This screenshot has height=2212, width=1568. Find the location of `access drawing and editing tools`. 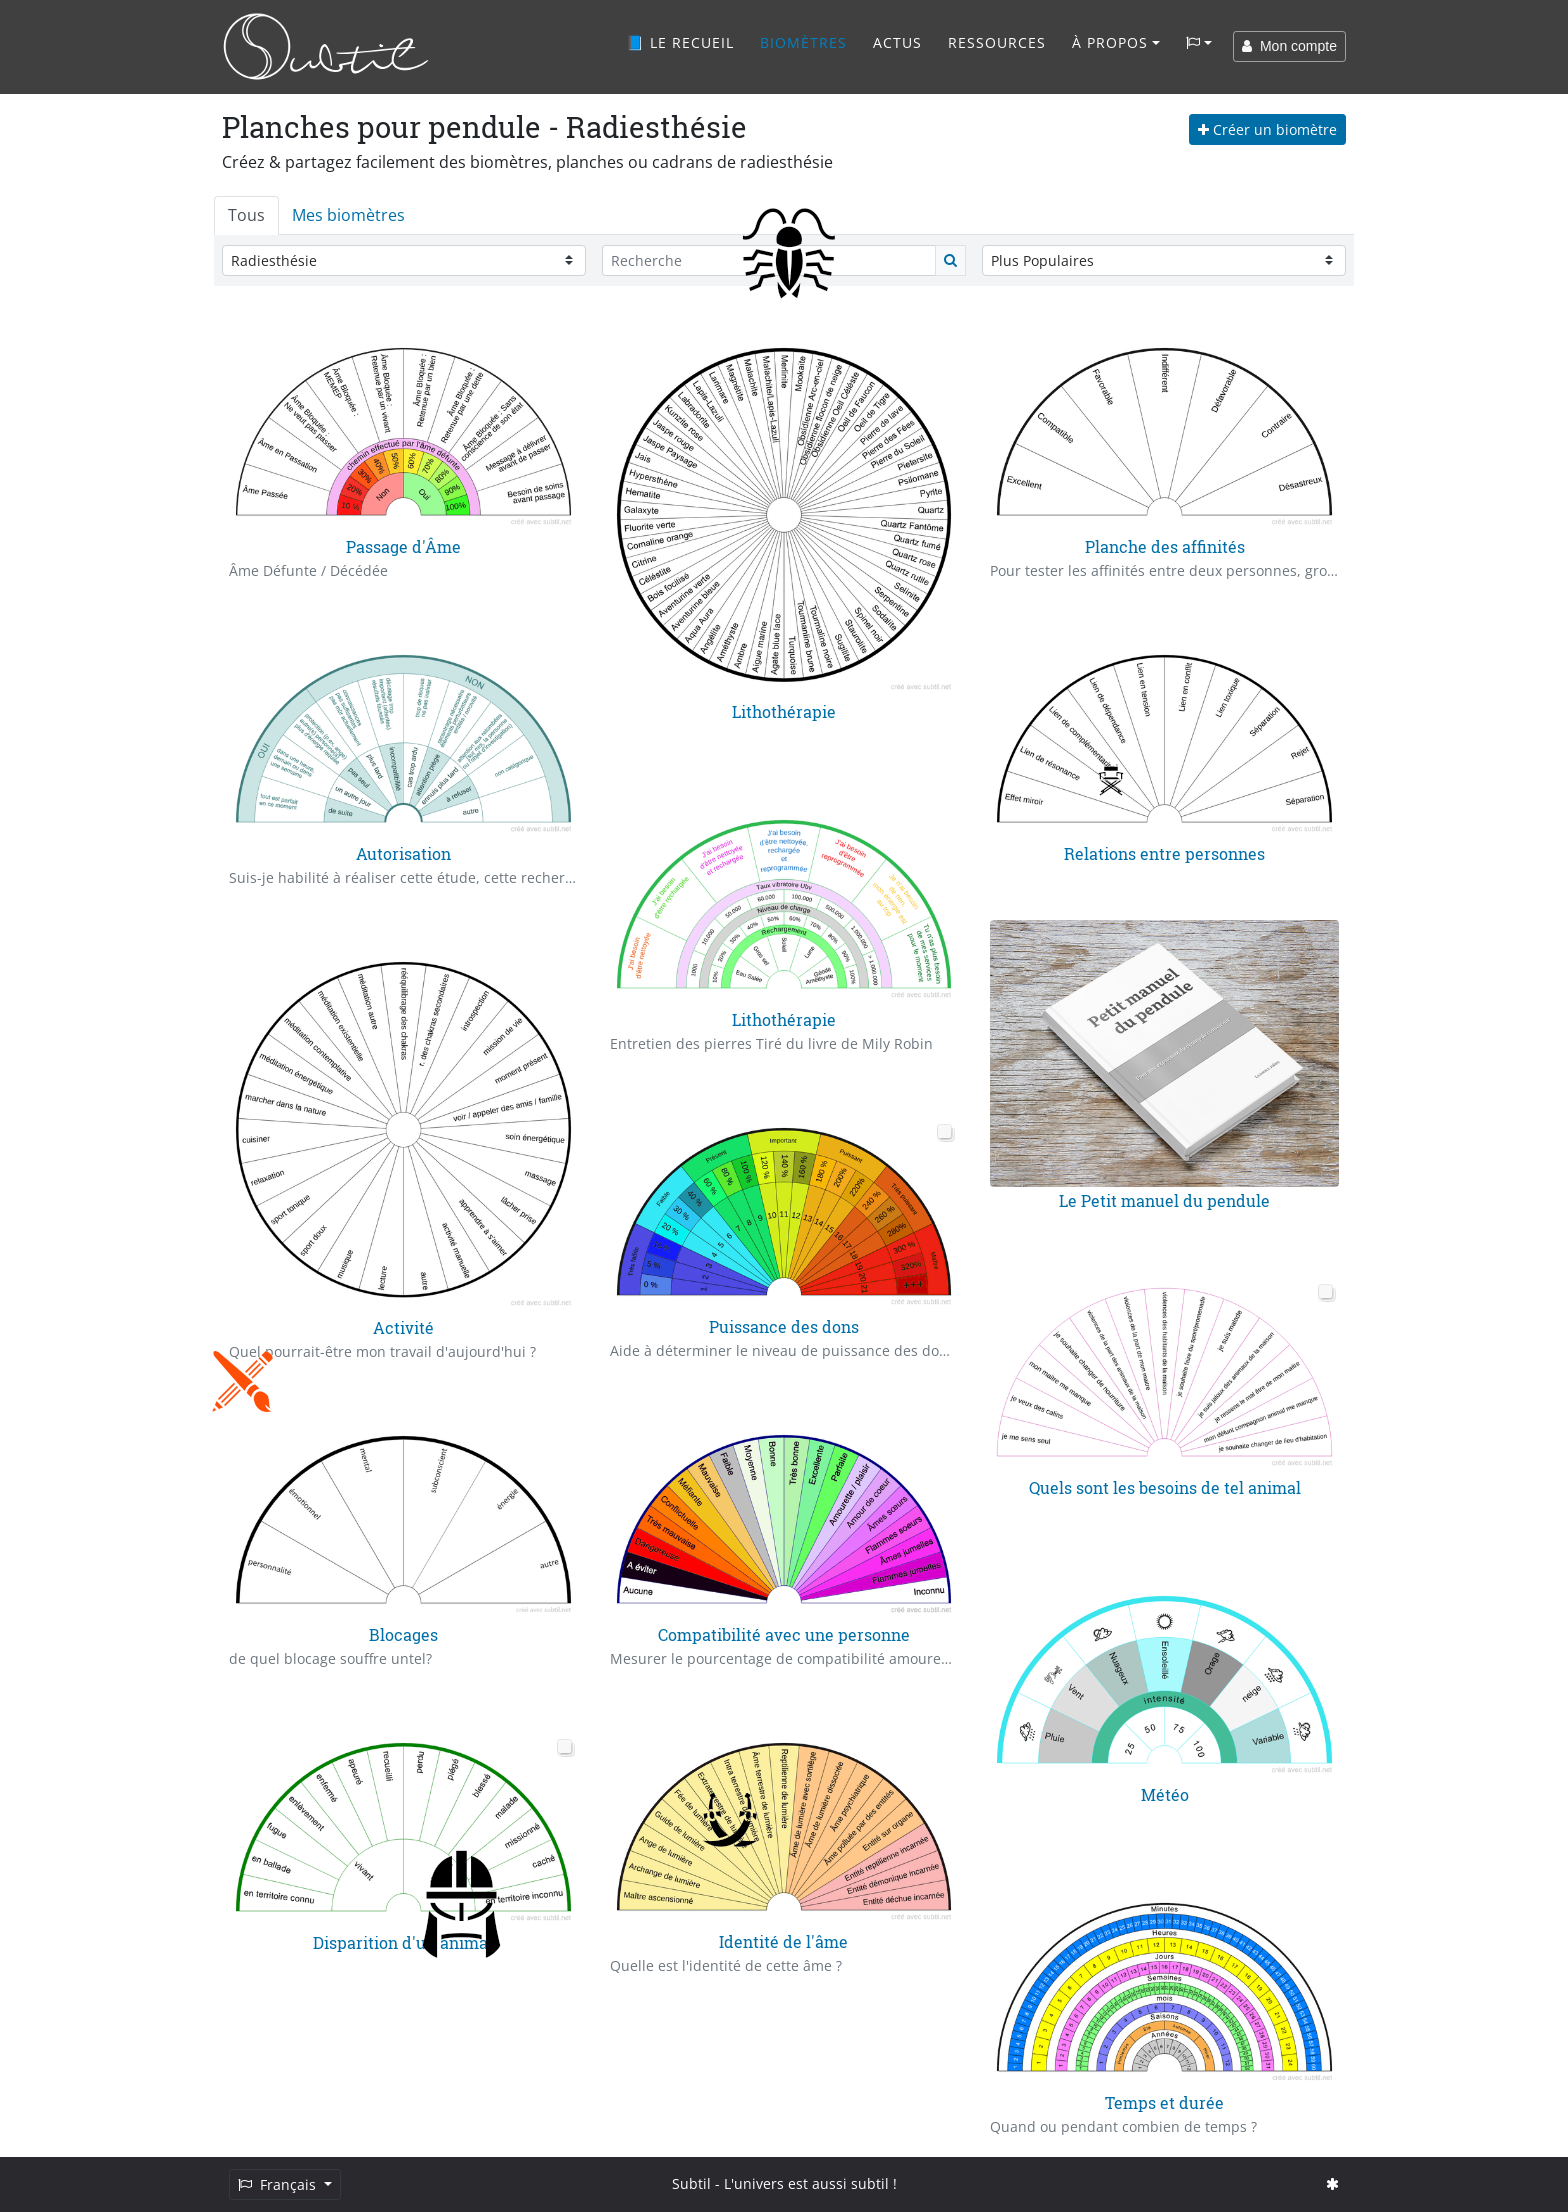

access drawing and editing tools is located at coordinates (242, 1381).